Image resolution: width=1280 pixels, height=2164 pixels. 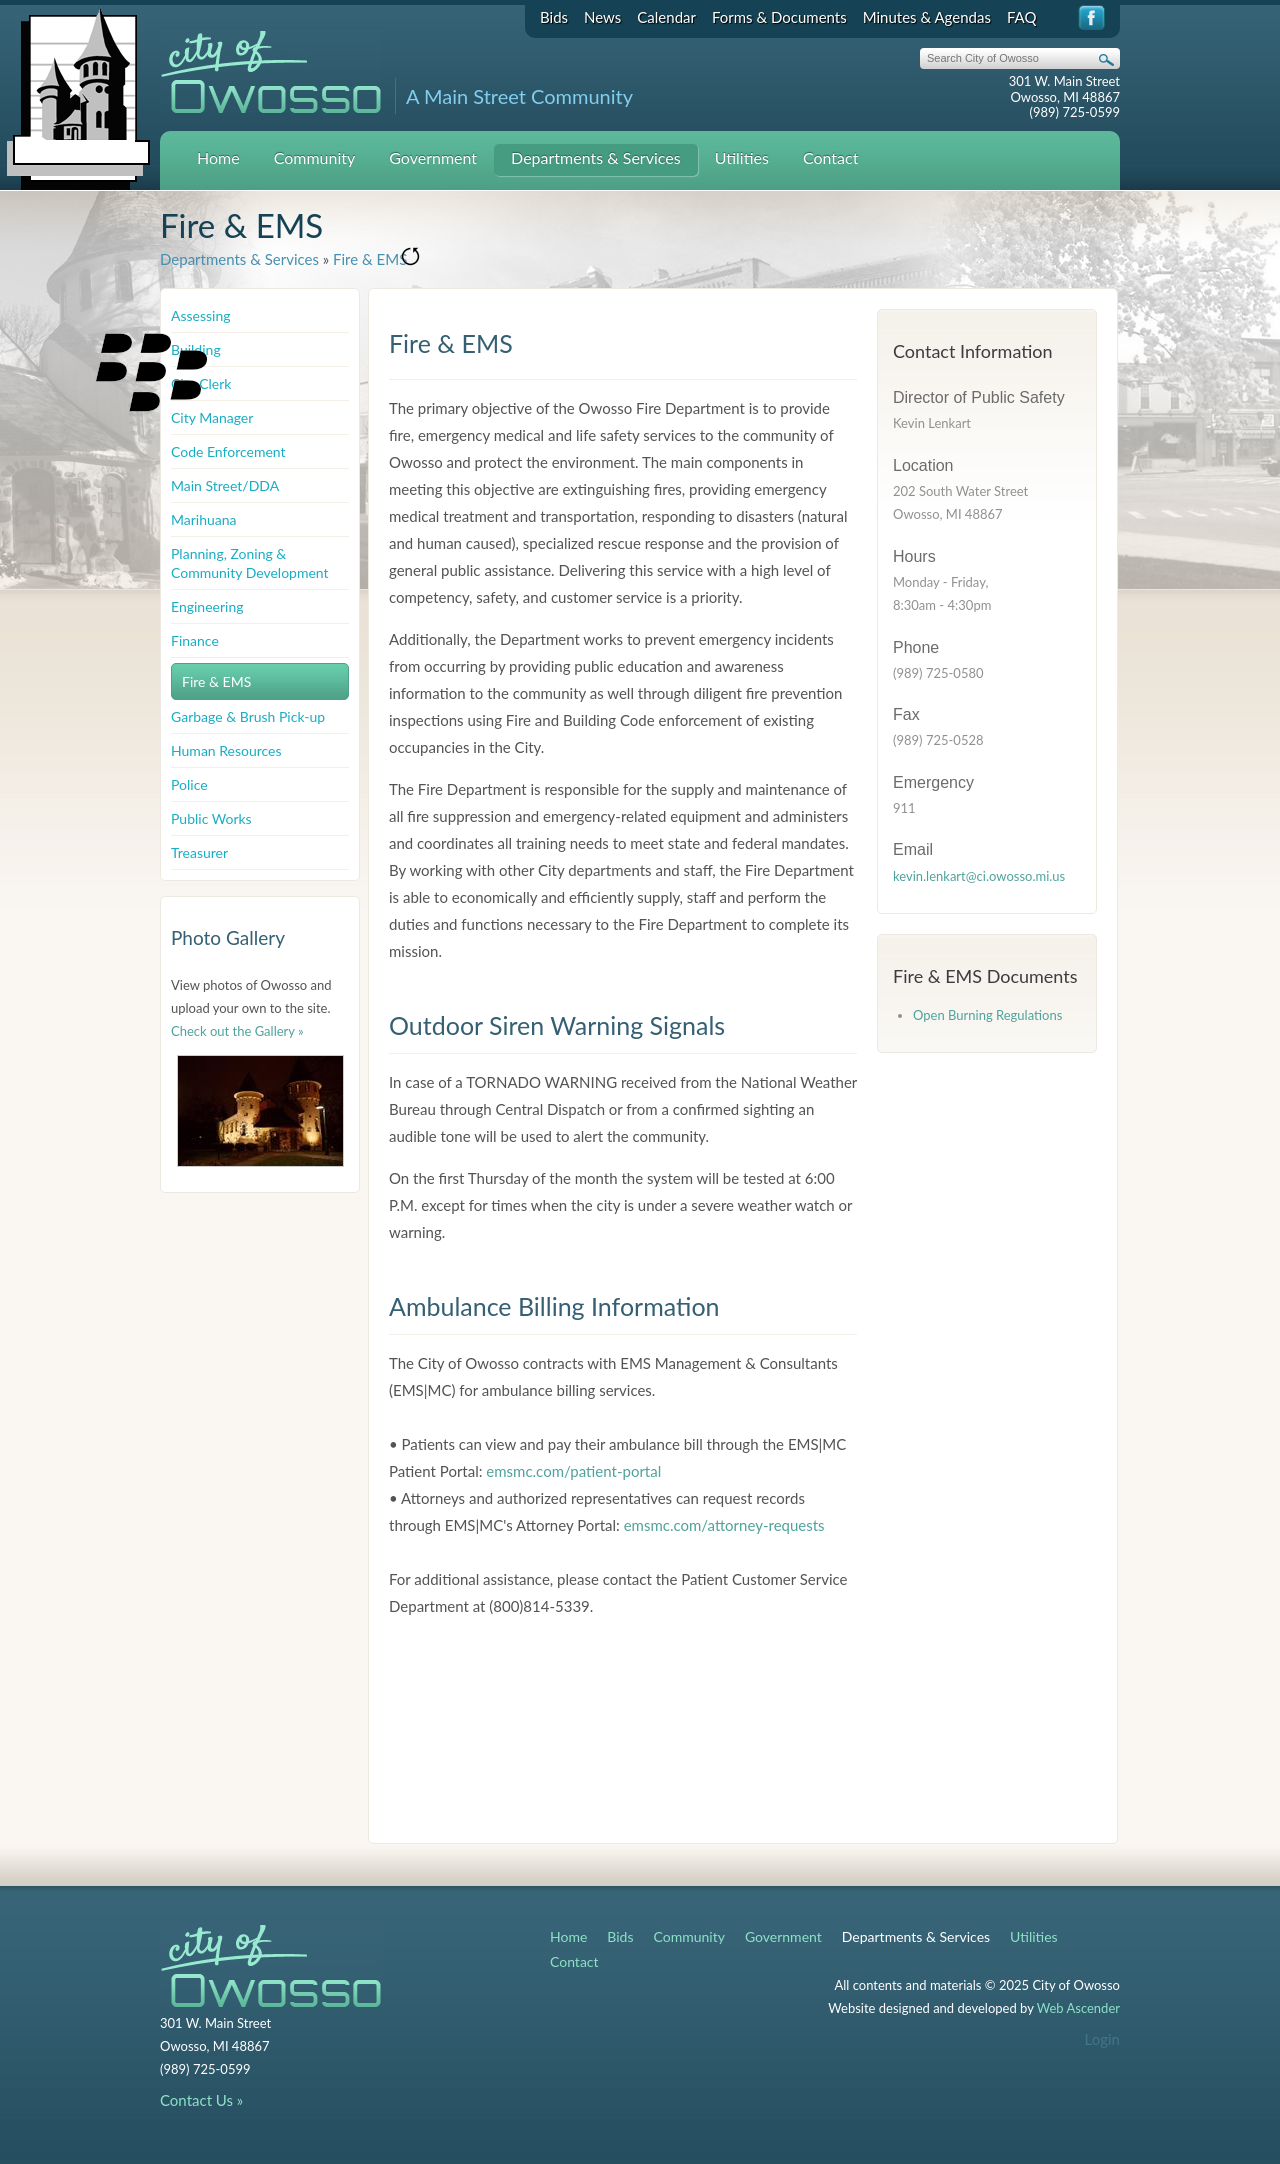 What do you see at coordinates (151, 372) in the screenshot?
I see `blackberry brand logo` at bounding box center [151, 372].